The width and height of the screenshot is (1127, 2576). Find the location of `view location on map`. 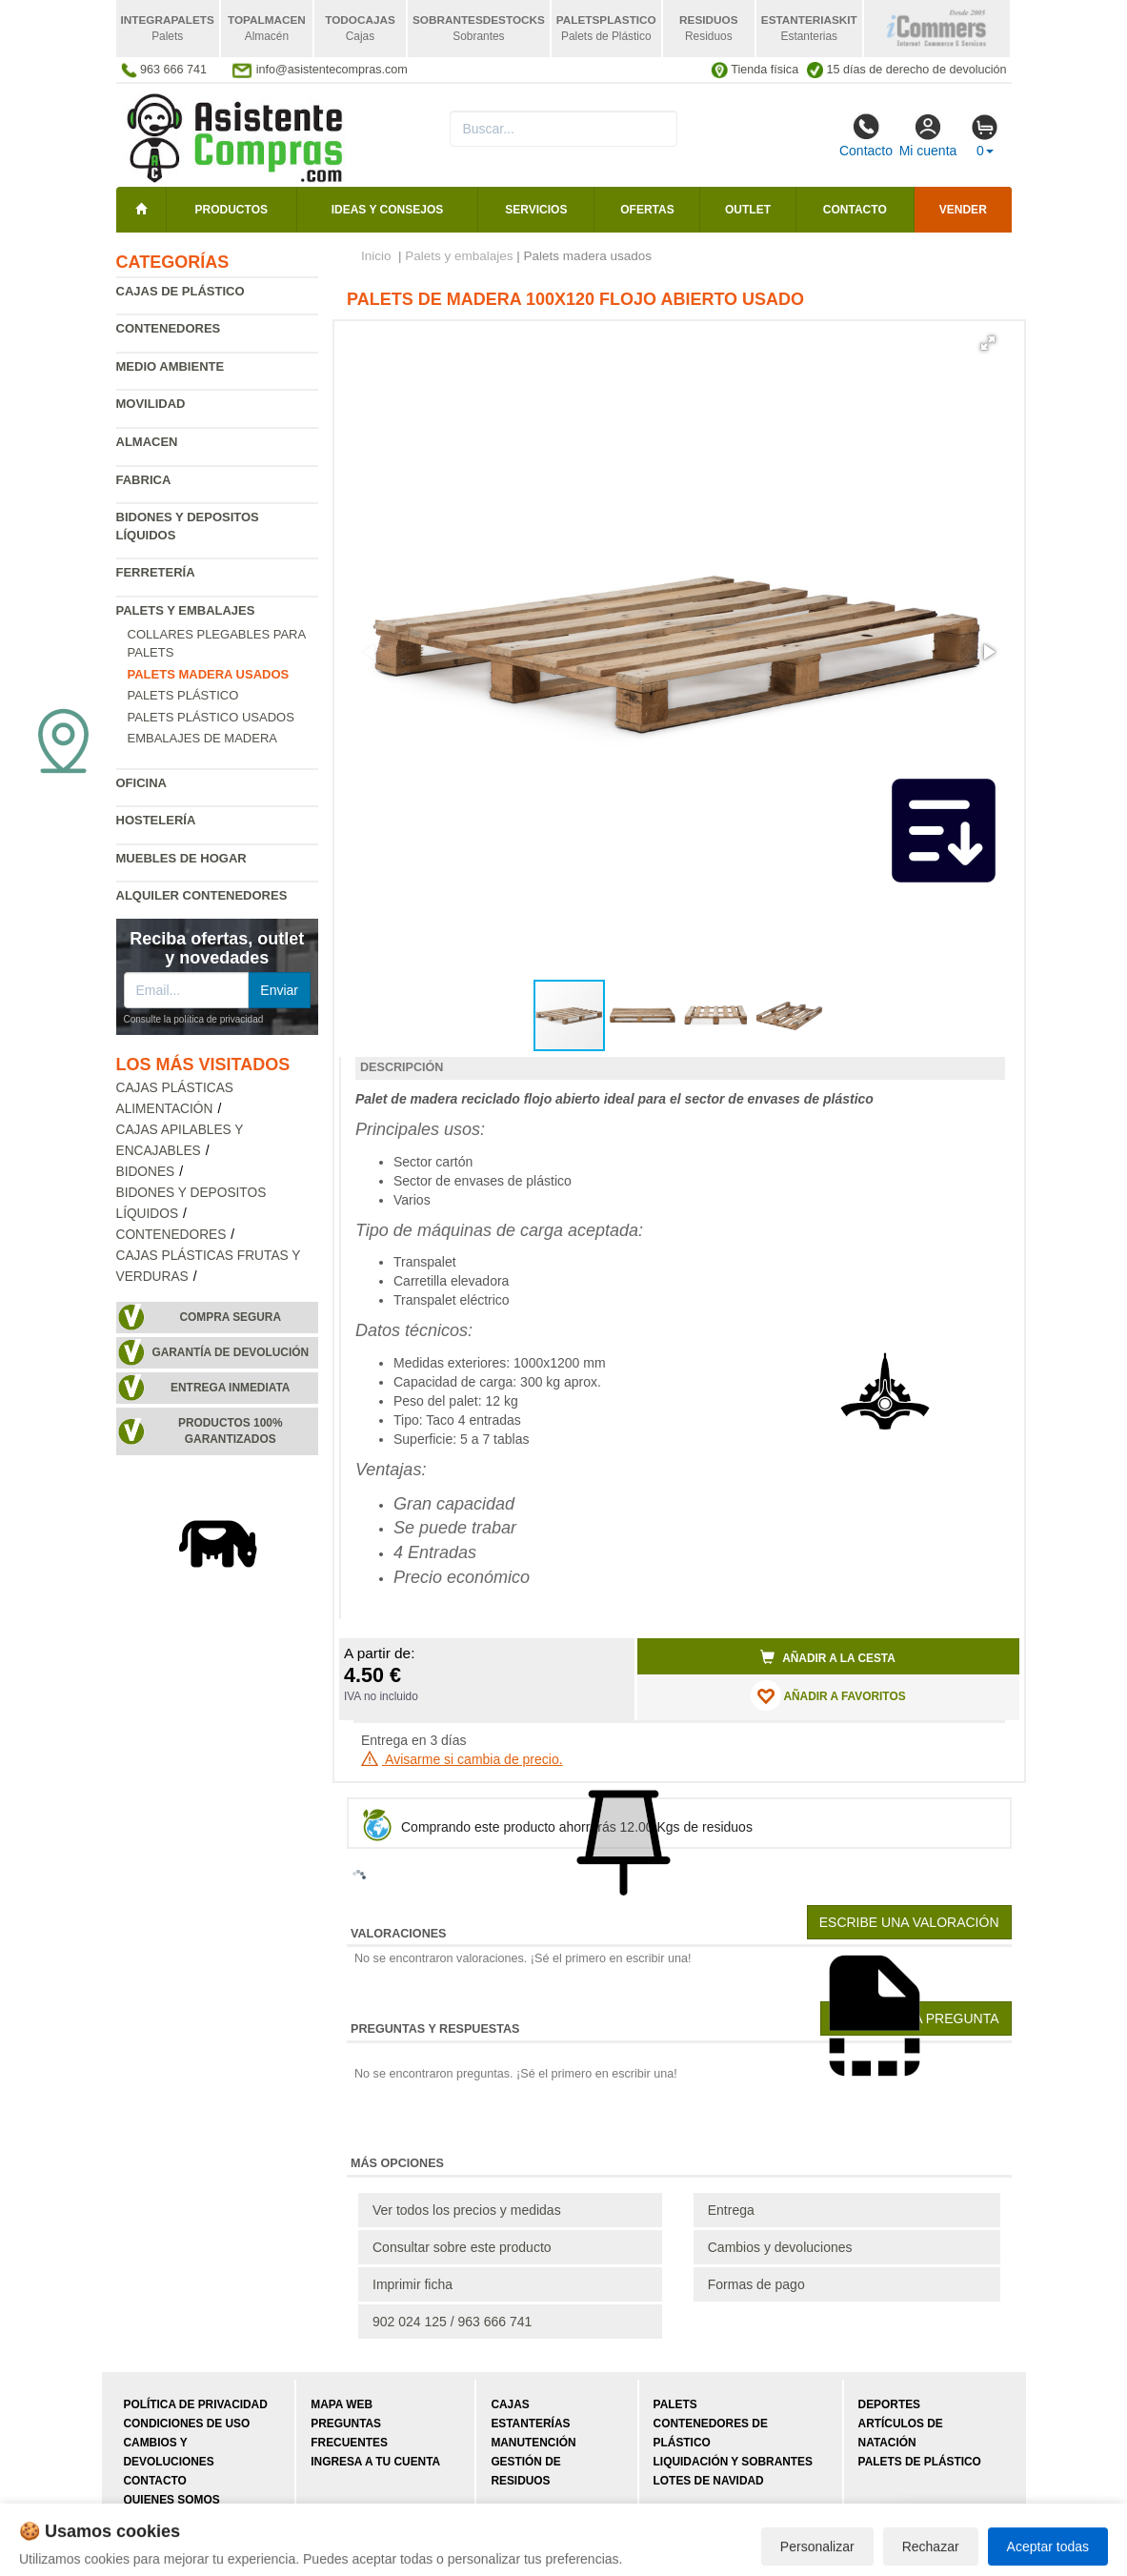

view location on map is located at coordinates (63, 740).